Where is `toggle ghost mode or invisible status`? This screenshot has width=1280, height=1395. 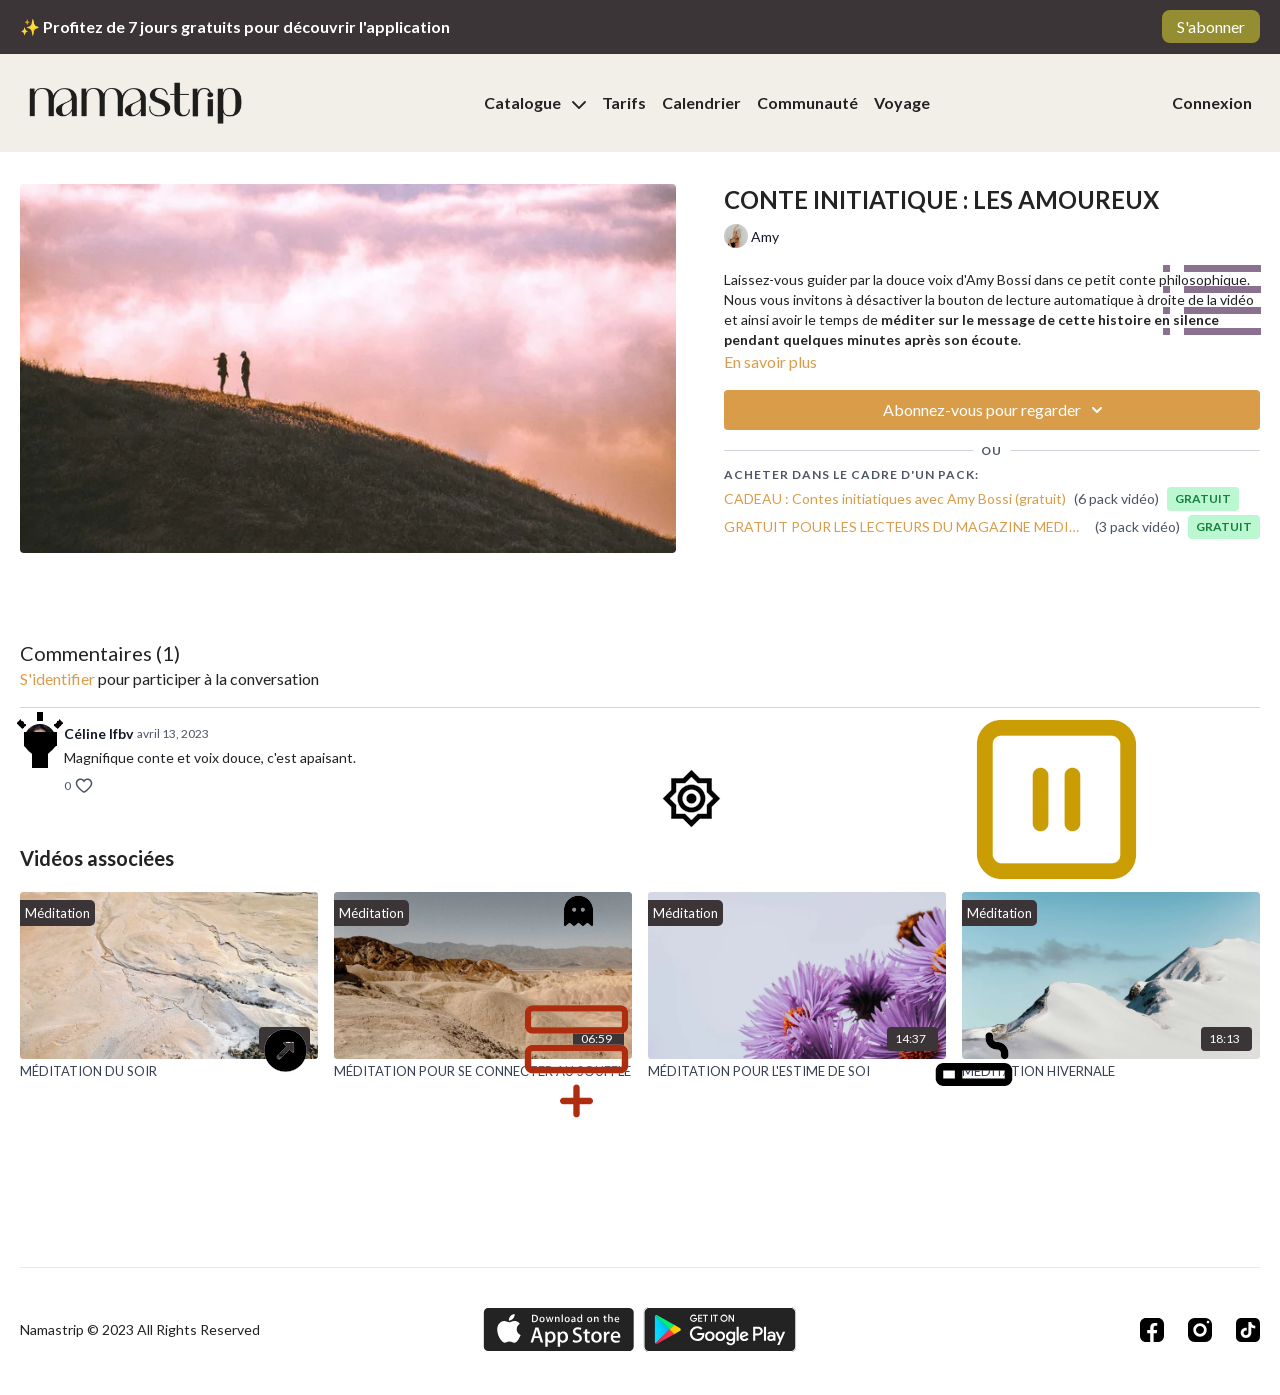
toggle ghost mode or invisible status is located at coordinates (578, 911).